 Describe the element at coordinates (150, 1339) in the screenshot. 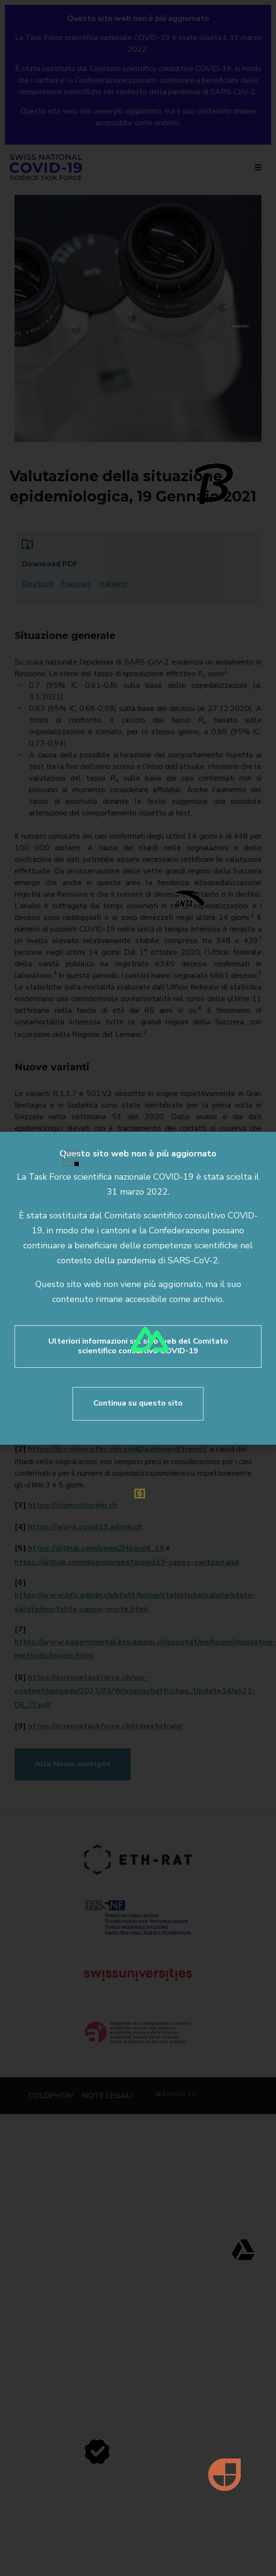

I see `nuxt.js framework logo` at that location.